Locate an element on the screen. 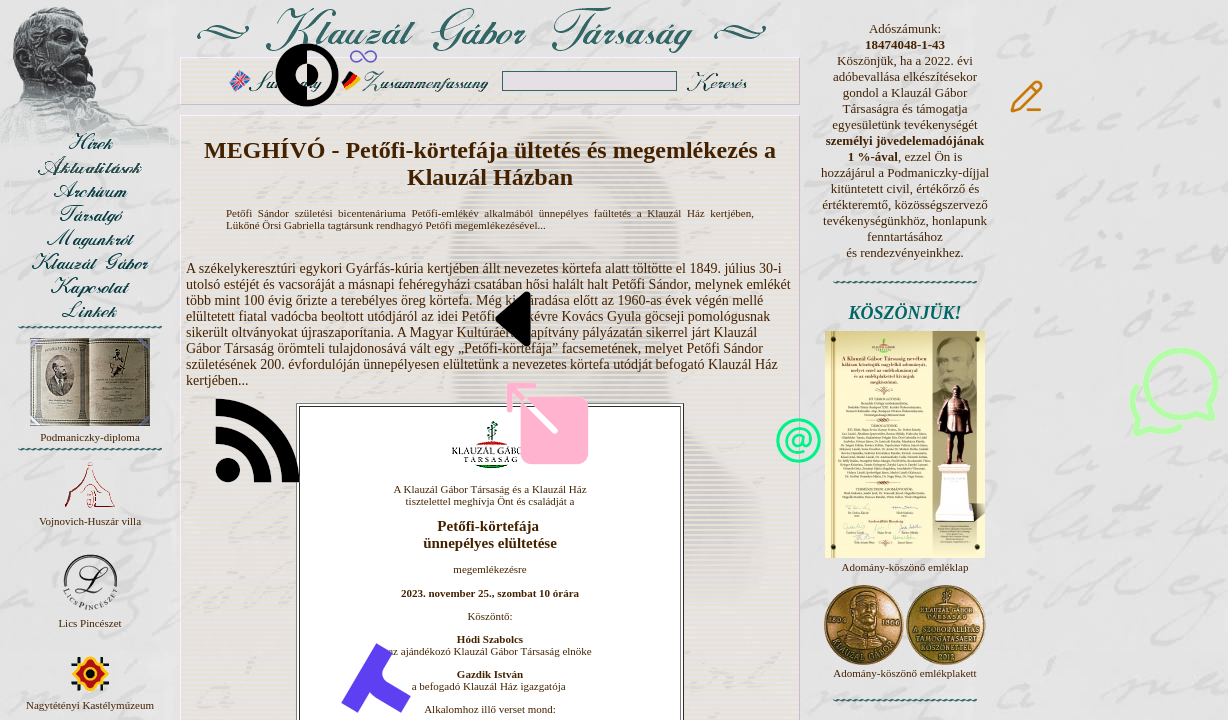  subscribe to RSS feed is located at coordinates (257, 440).